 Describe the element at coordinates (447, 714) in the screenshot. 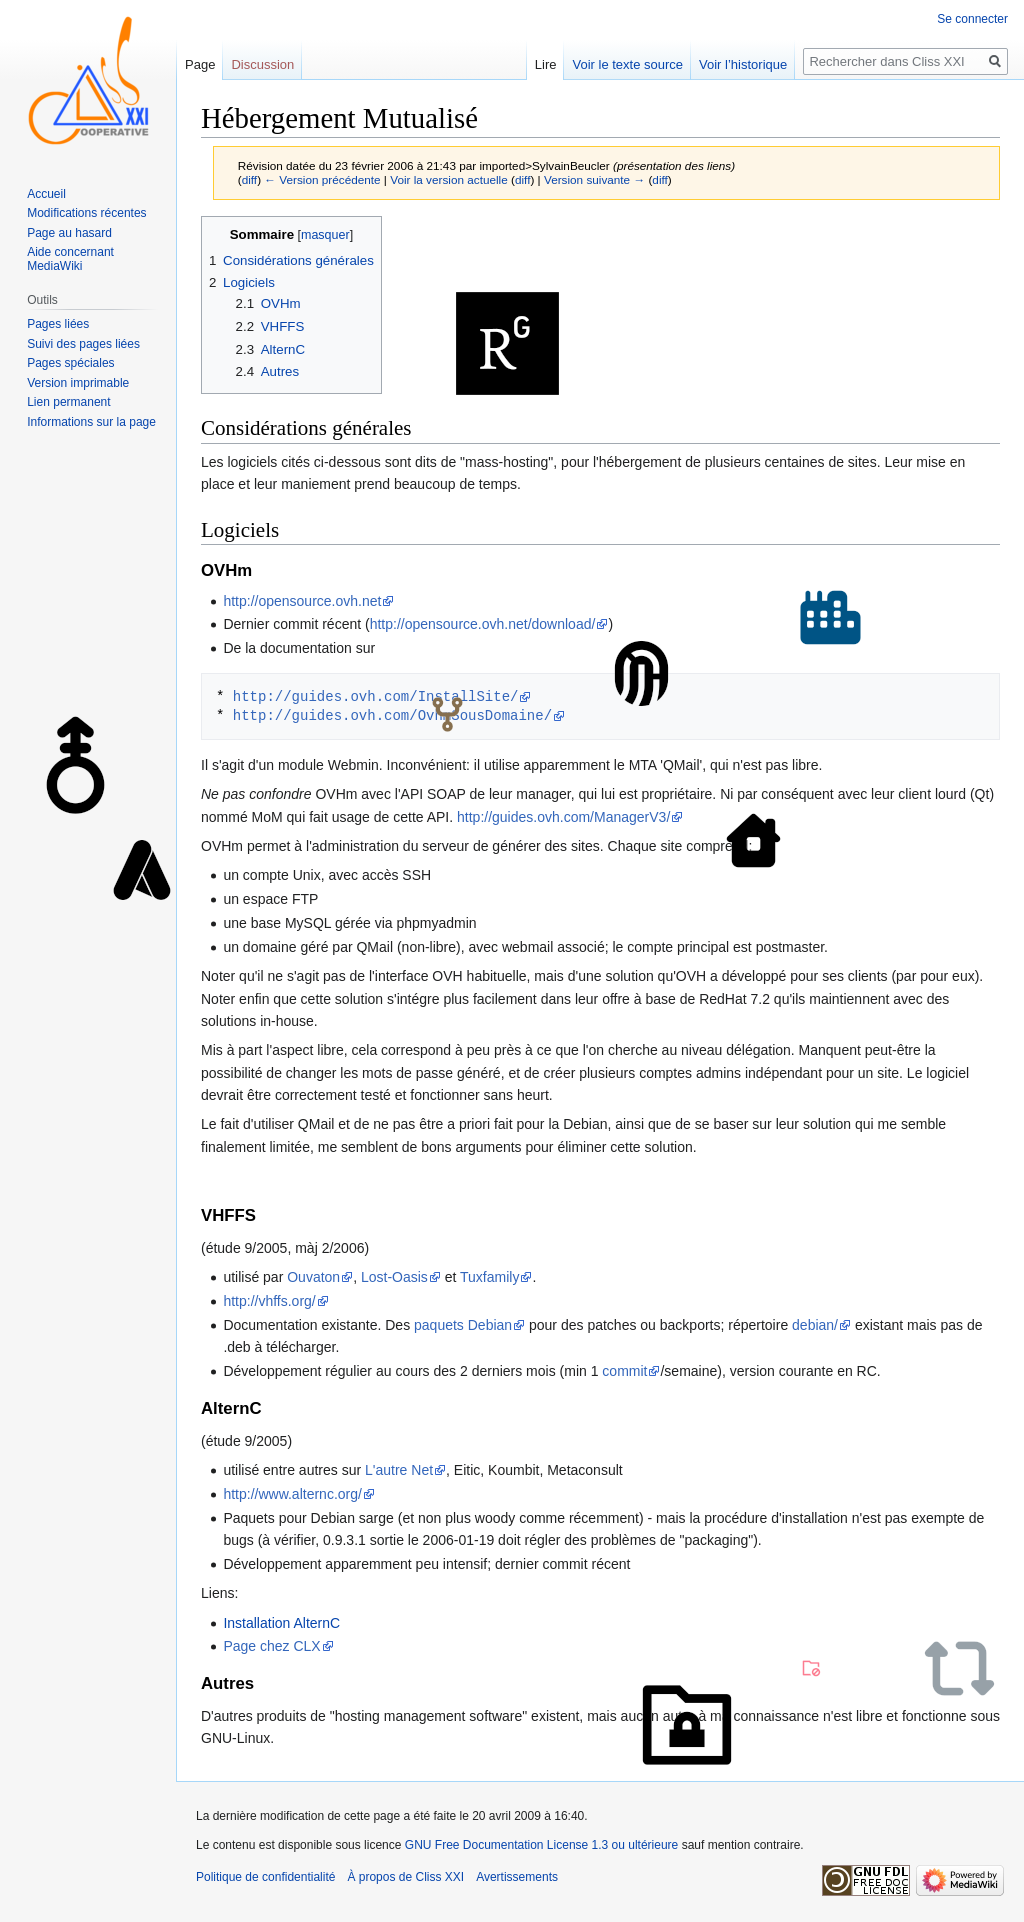

I see `view code branches or forks` at that location.